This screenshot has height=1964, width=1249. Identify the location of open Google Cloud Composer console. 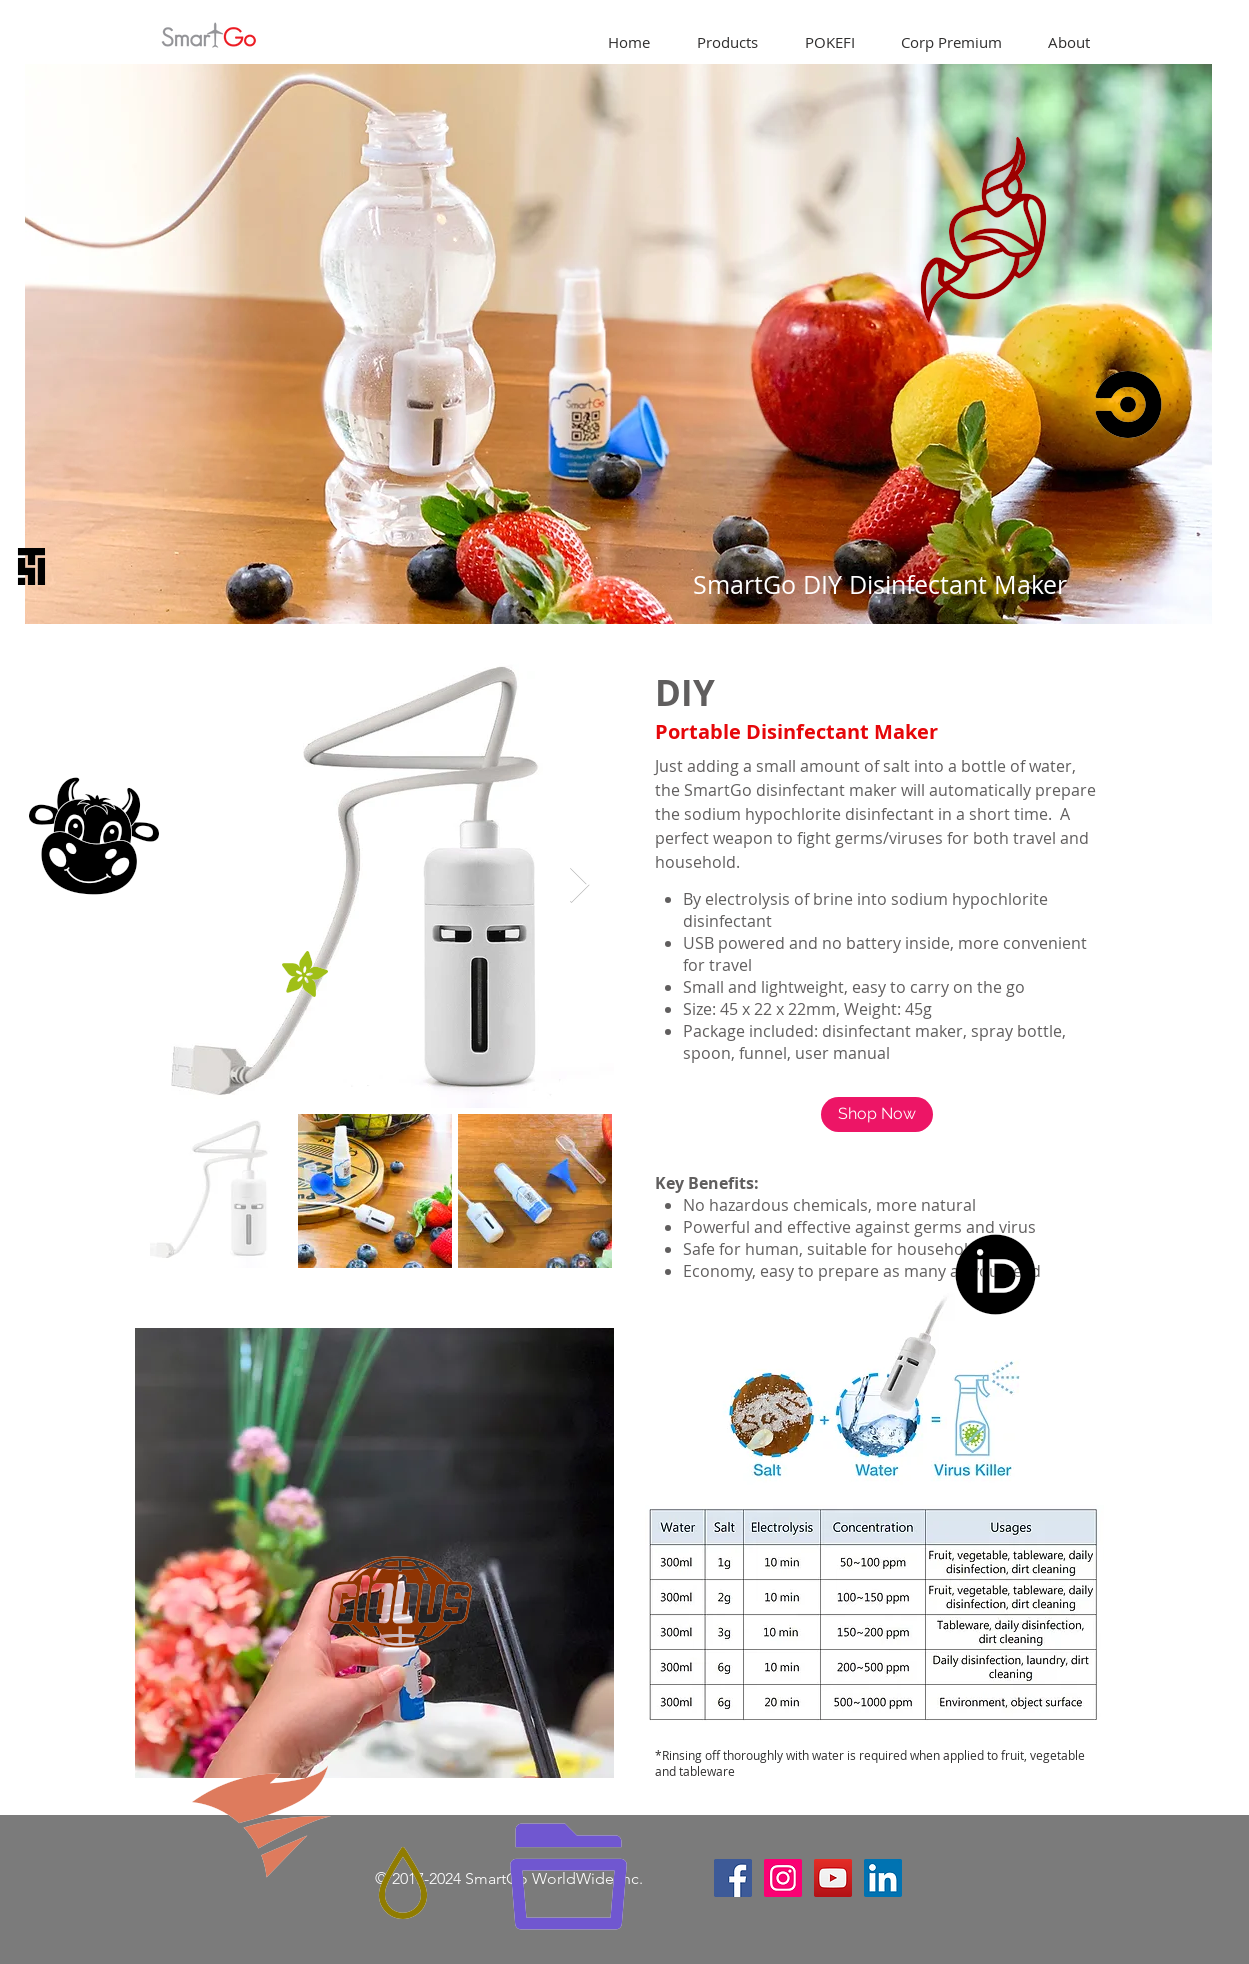
(31, 566).